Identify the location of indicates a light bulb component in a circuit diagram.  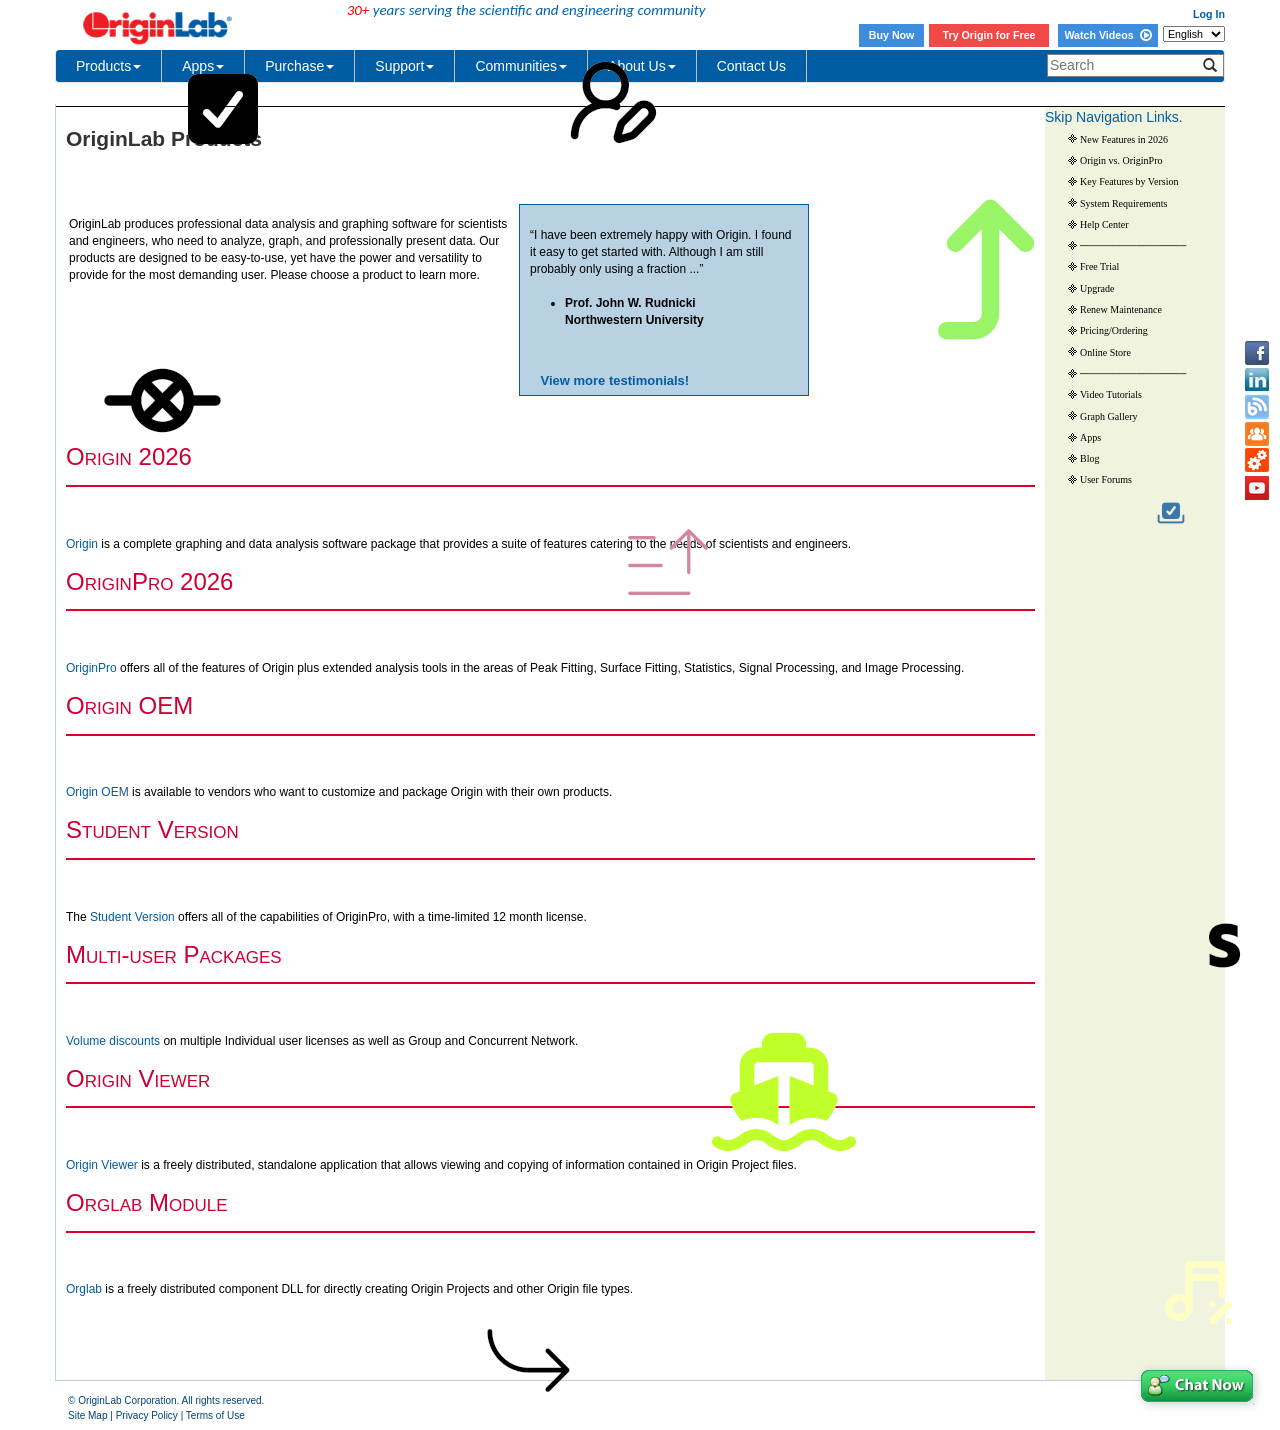
(162, 400).